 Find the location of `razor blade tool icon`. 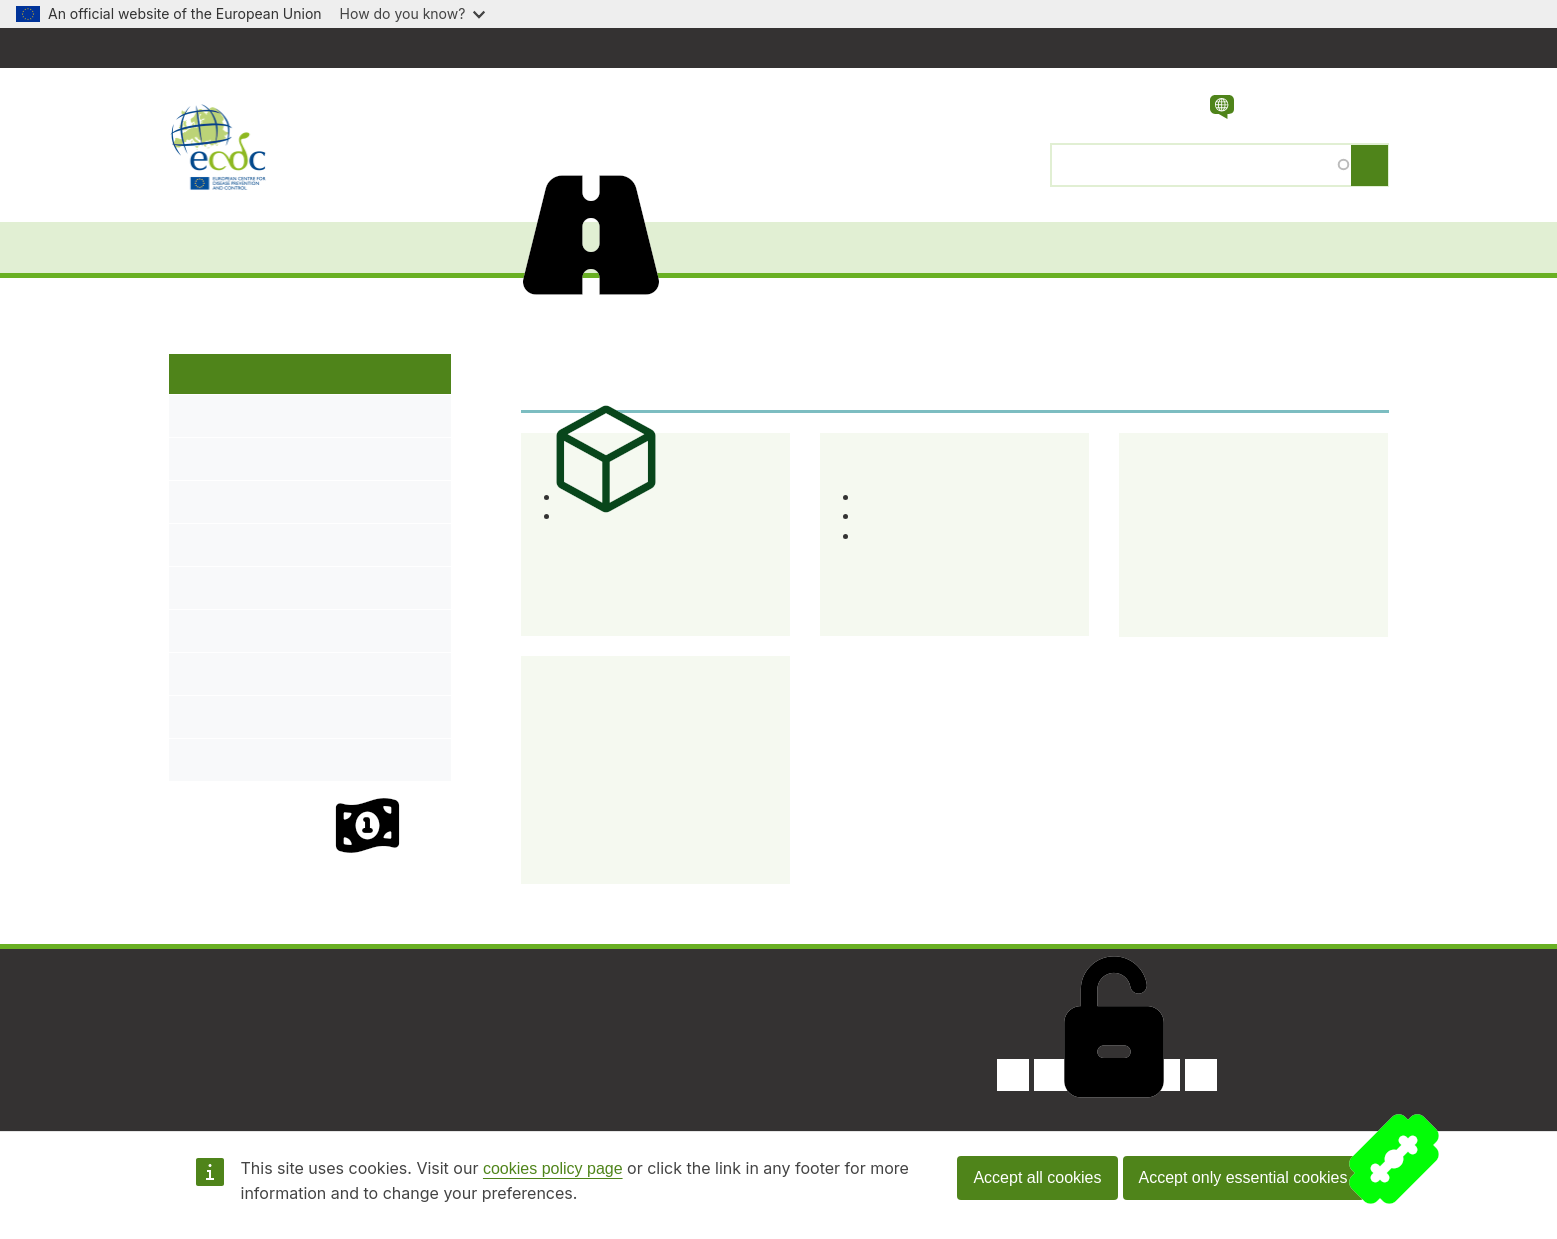

razor blade tool icon is located at coordinates (1394, 1159).